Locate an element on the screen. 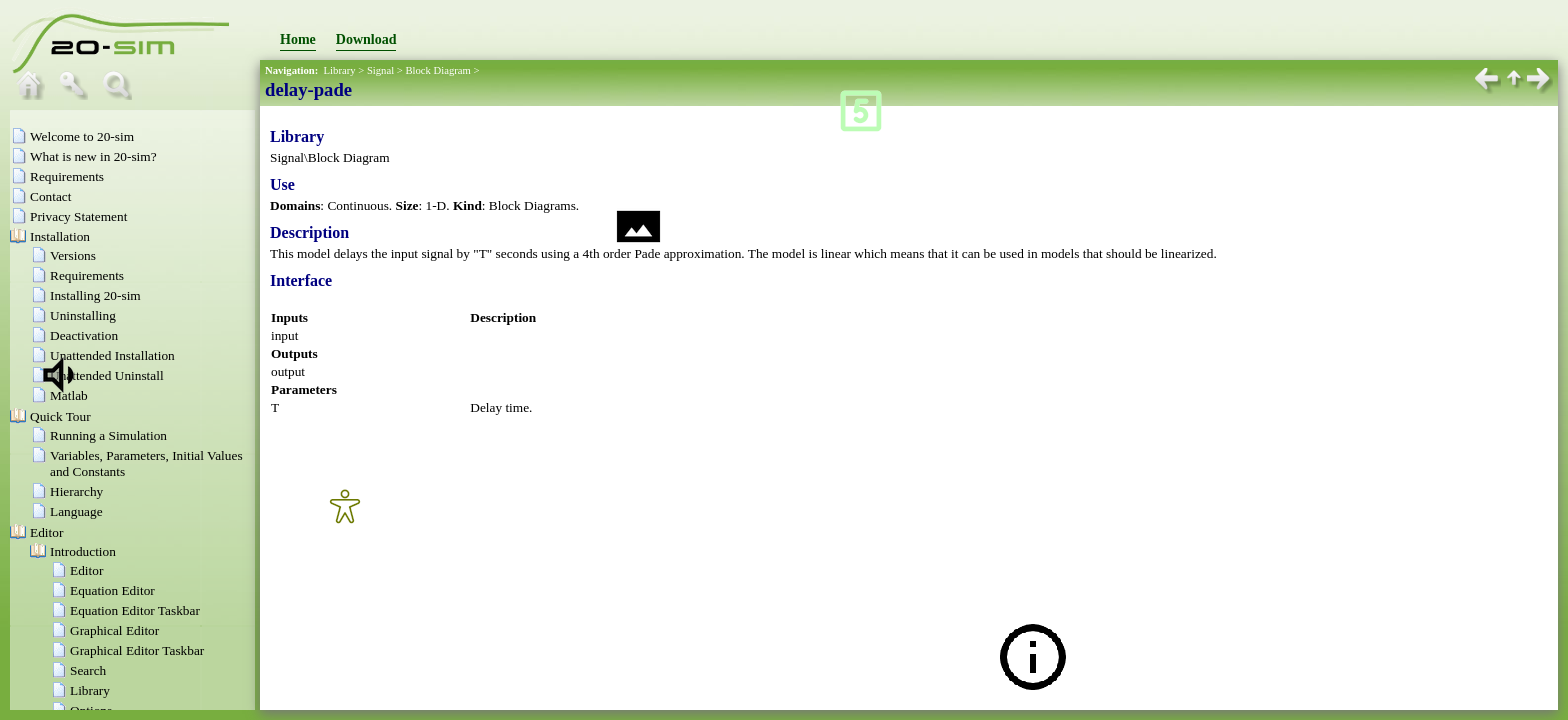 Image resolution: width=1568 pixels, height=720 pixels. decrease audio volume is located at coordinates (59, 375).